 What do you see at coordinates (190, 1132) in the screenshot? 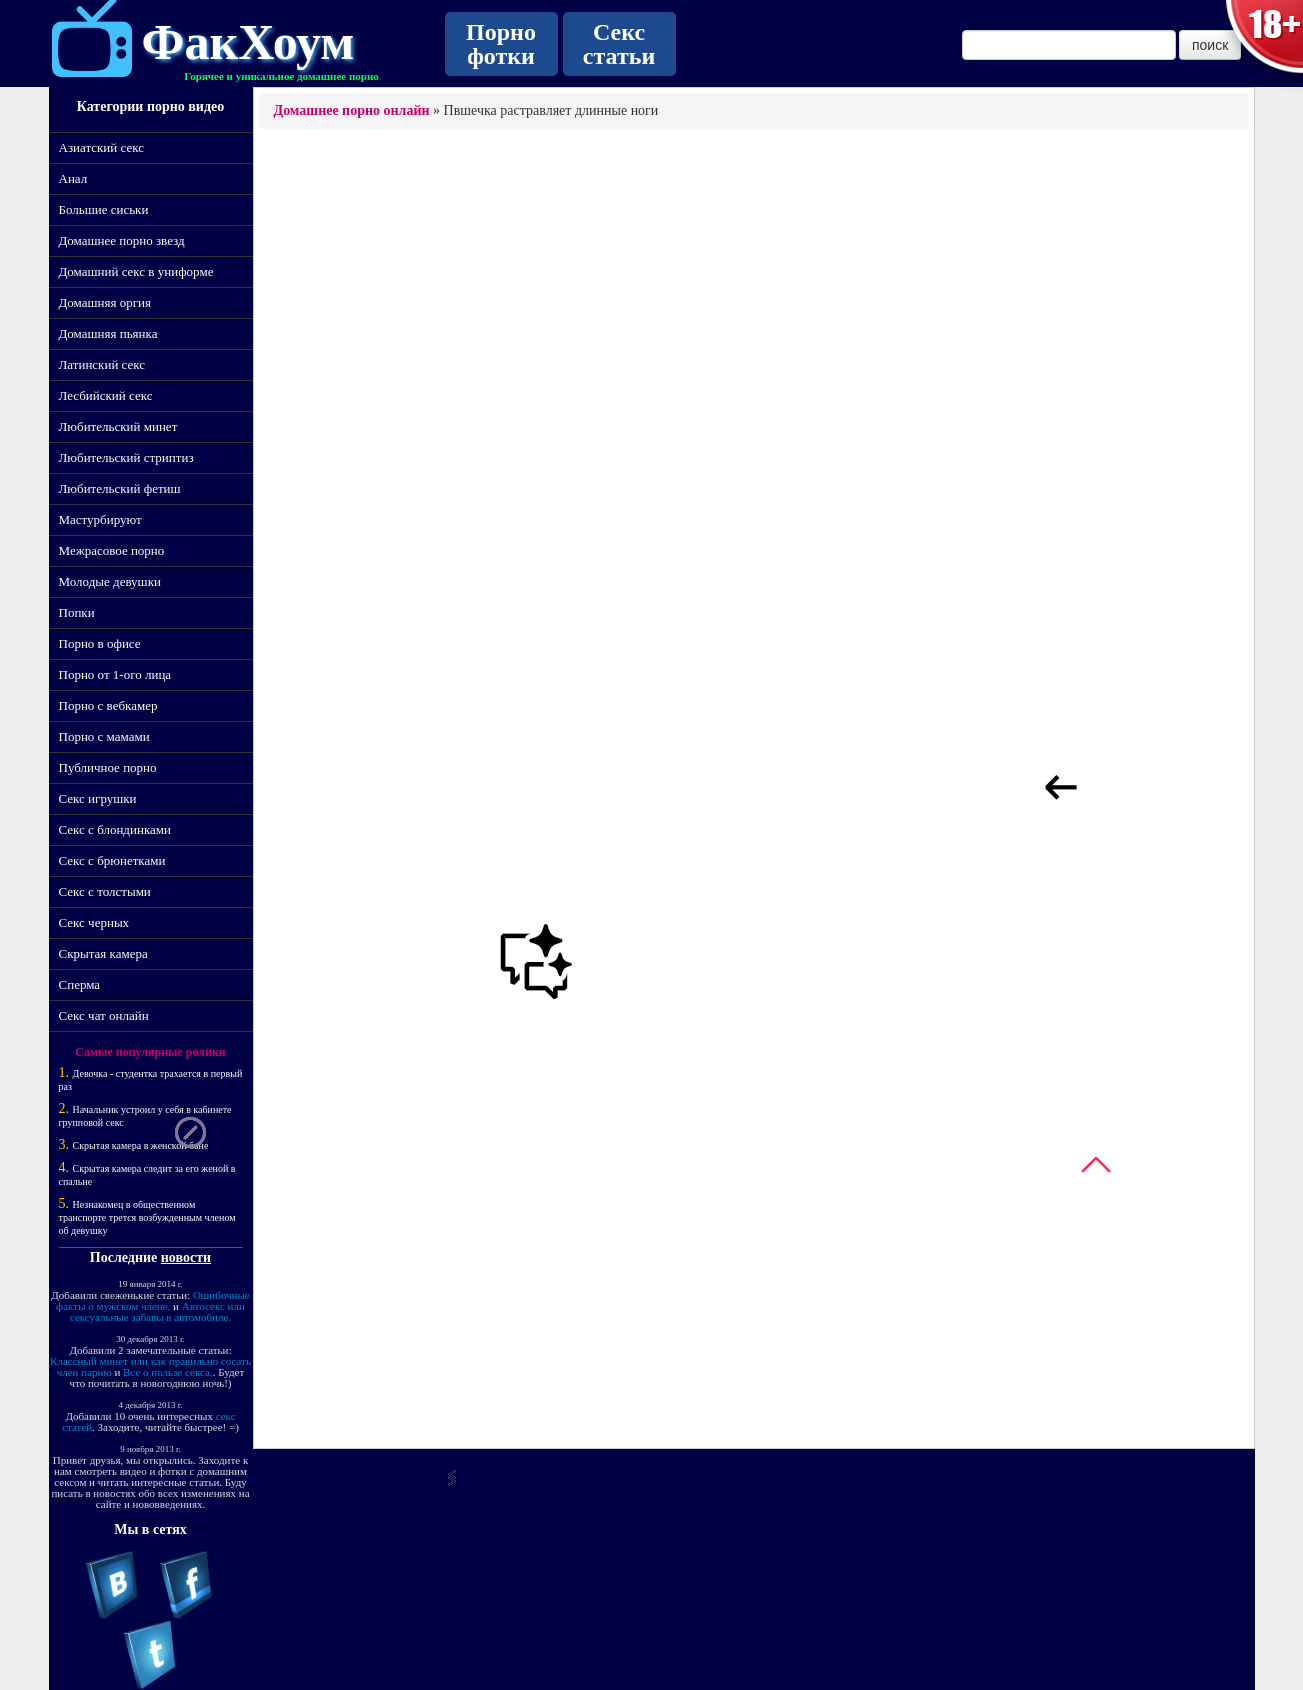
I see `skip this item or step` at bounding box center [190, 1132].